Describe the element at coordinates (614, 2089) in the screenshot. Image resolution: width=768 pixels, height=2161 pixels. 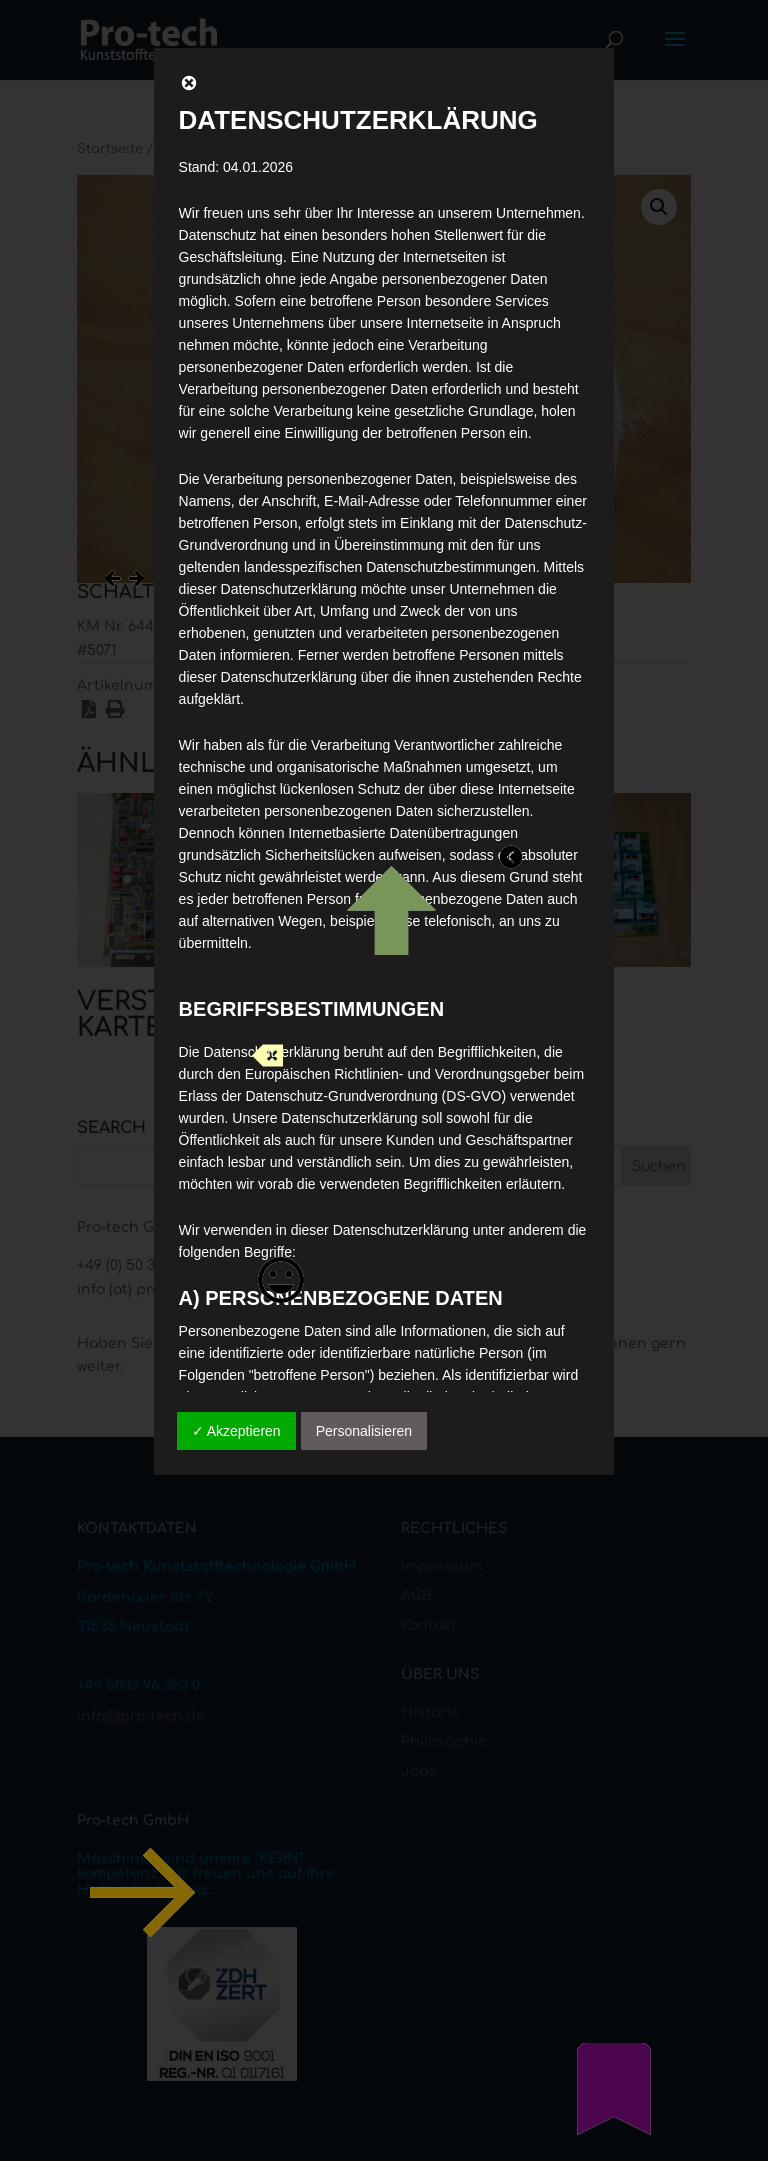
I see `save this item to your bookmarks` at that location.